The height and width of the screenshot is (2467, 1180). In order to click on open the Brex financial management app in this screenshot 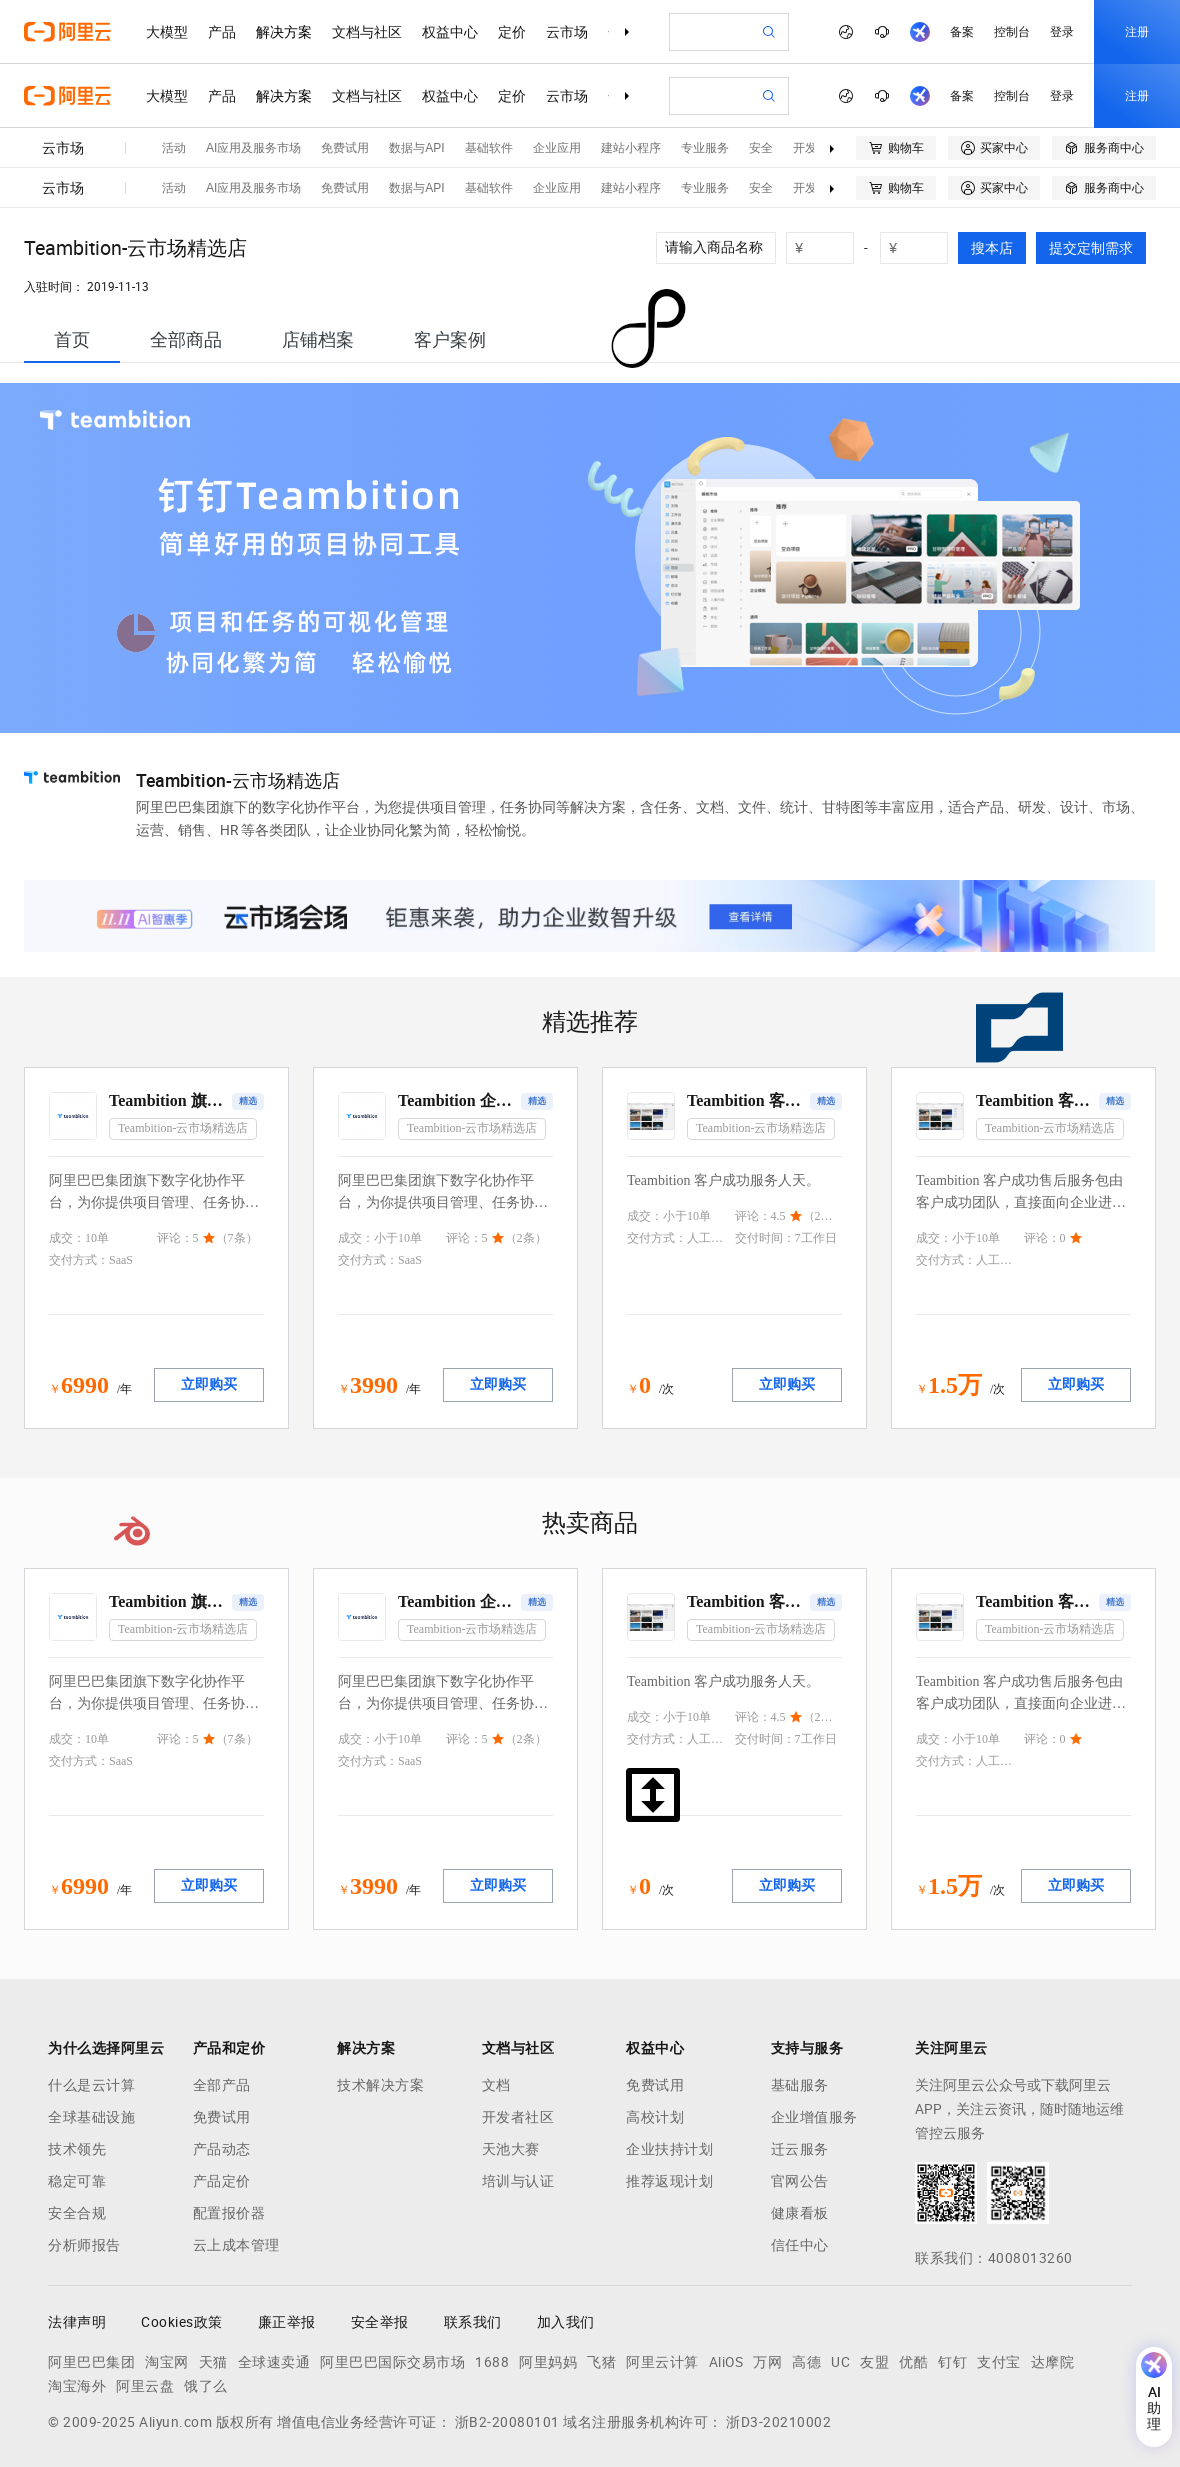, I will do `click(1019, 1027)`.